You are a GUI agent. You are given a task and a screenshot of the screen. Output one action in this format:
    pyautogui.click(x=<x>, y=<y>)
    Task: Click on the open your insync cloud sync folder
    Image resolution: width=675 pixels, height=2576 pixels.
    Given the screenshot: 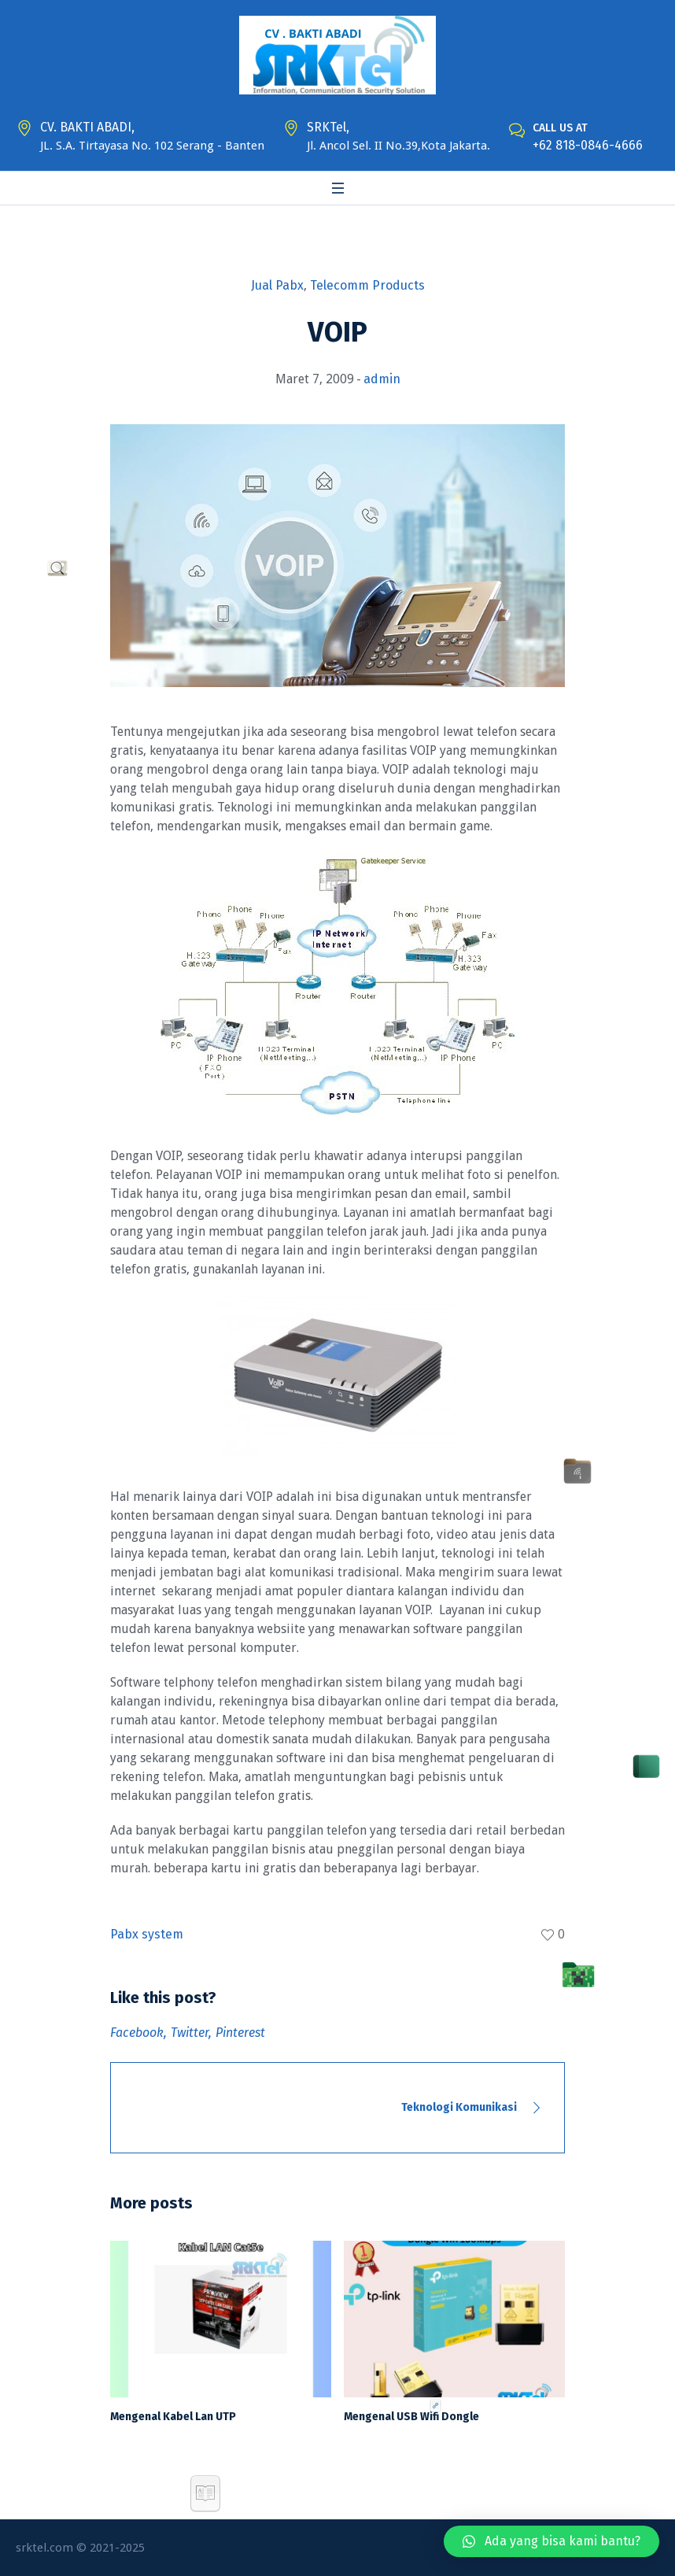 What is the action you would take?
    pyautogui.click(x=577, y=1471)
    